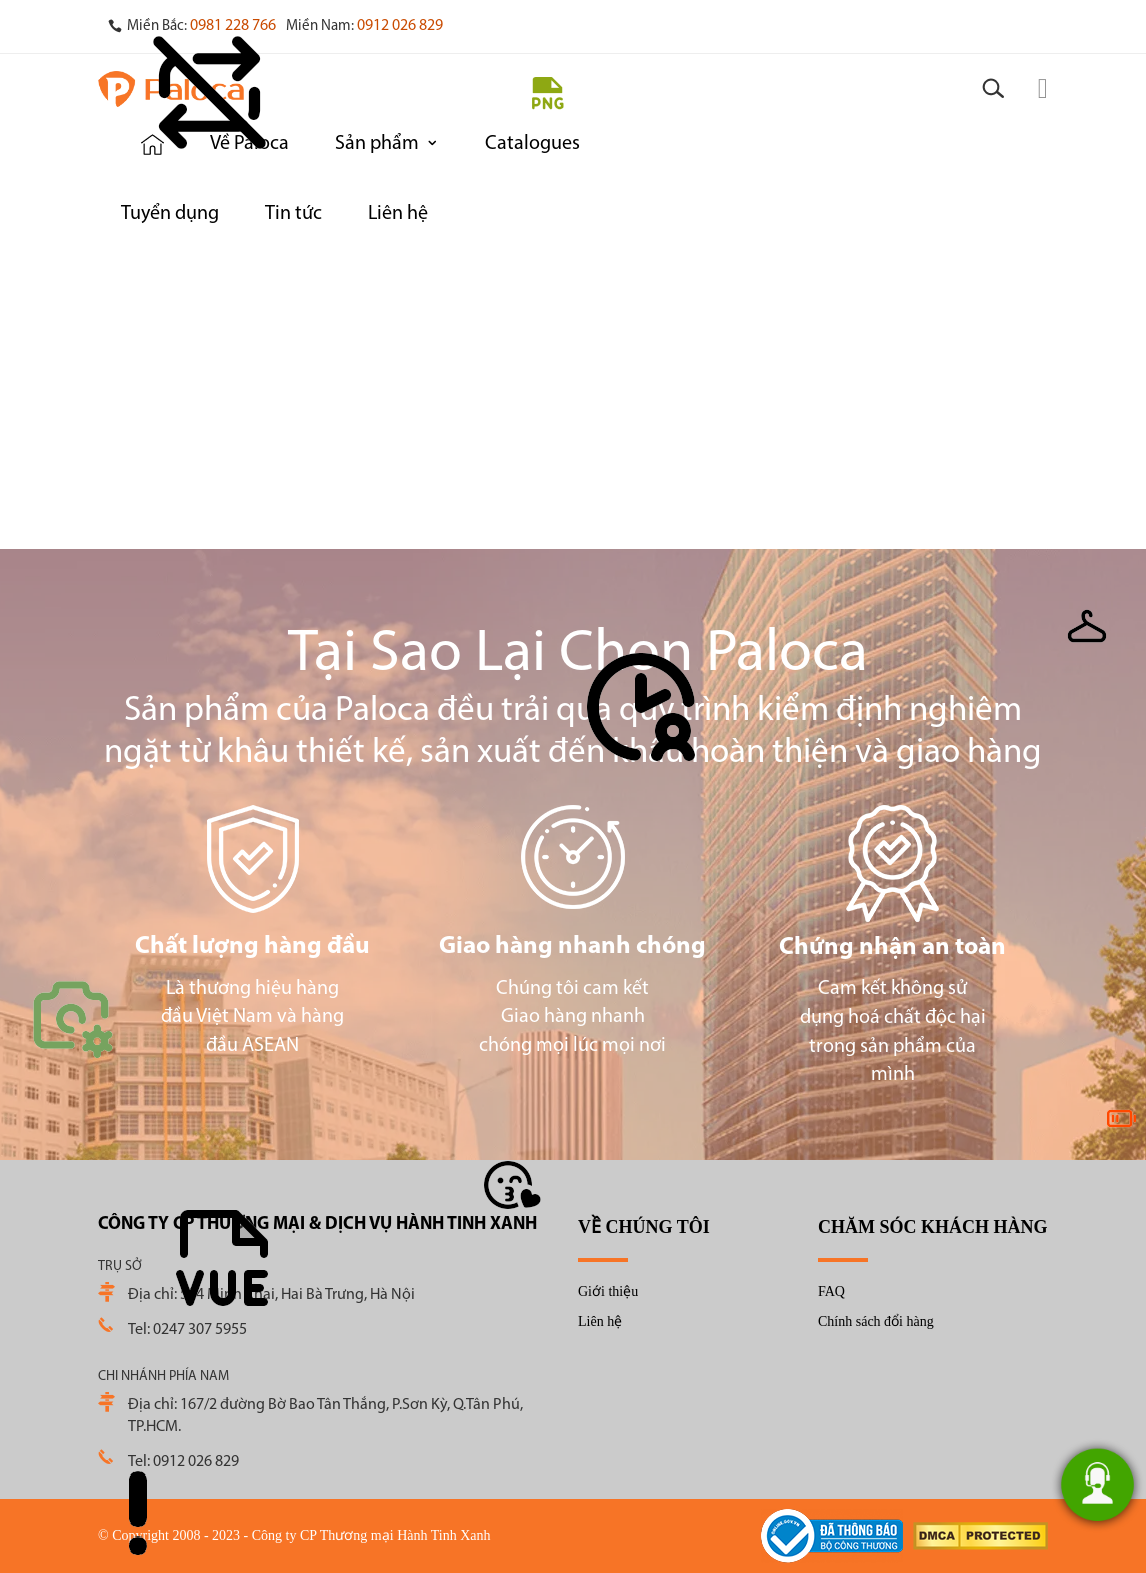 This screenshot has height=1573, width=1146. I want to click on indicates a PNG image file, so click(547, 94).